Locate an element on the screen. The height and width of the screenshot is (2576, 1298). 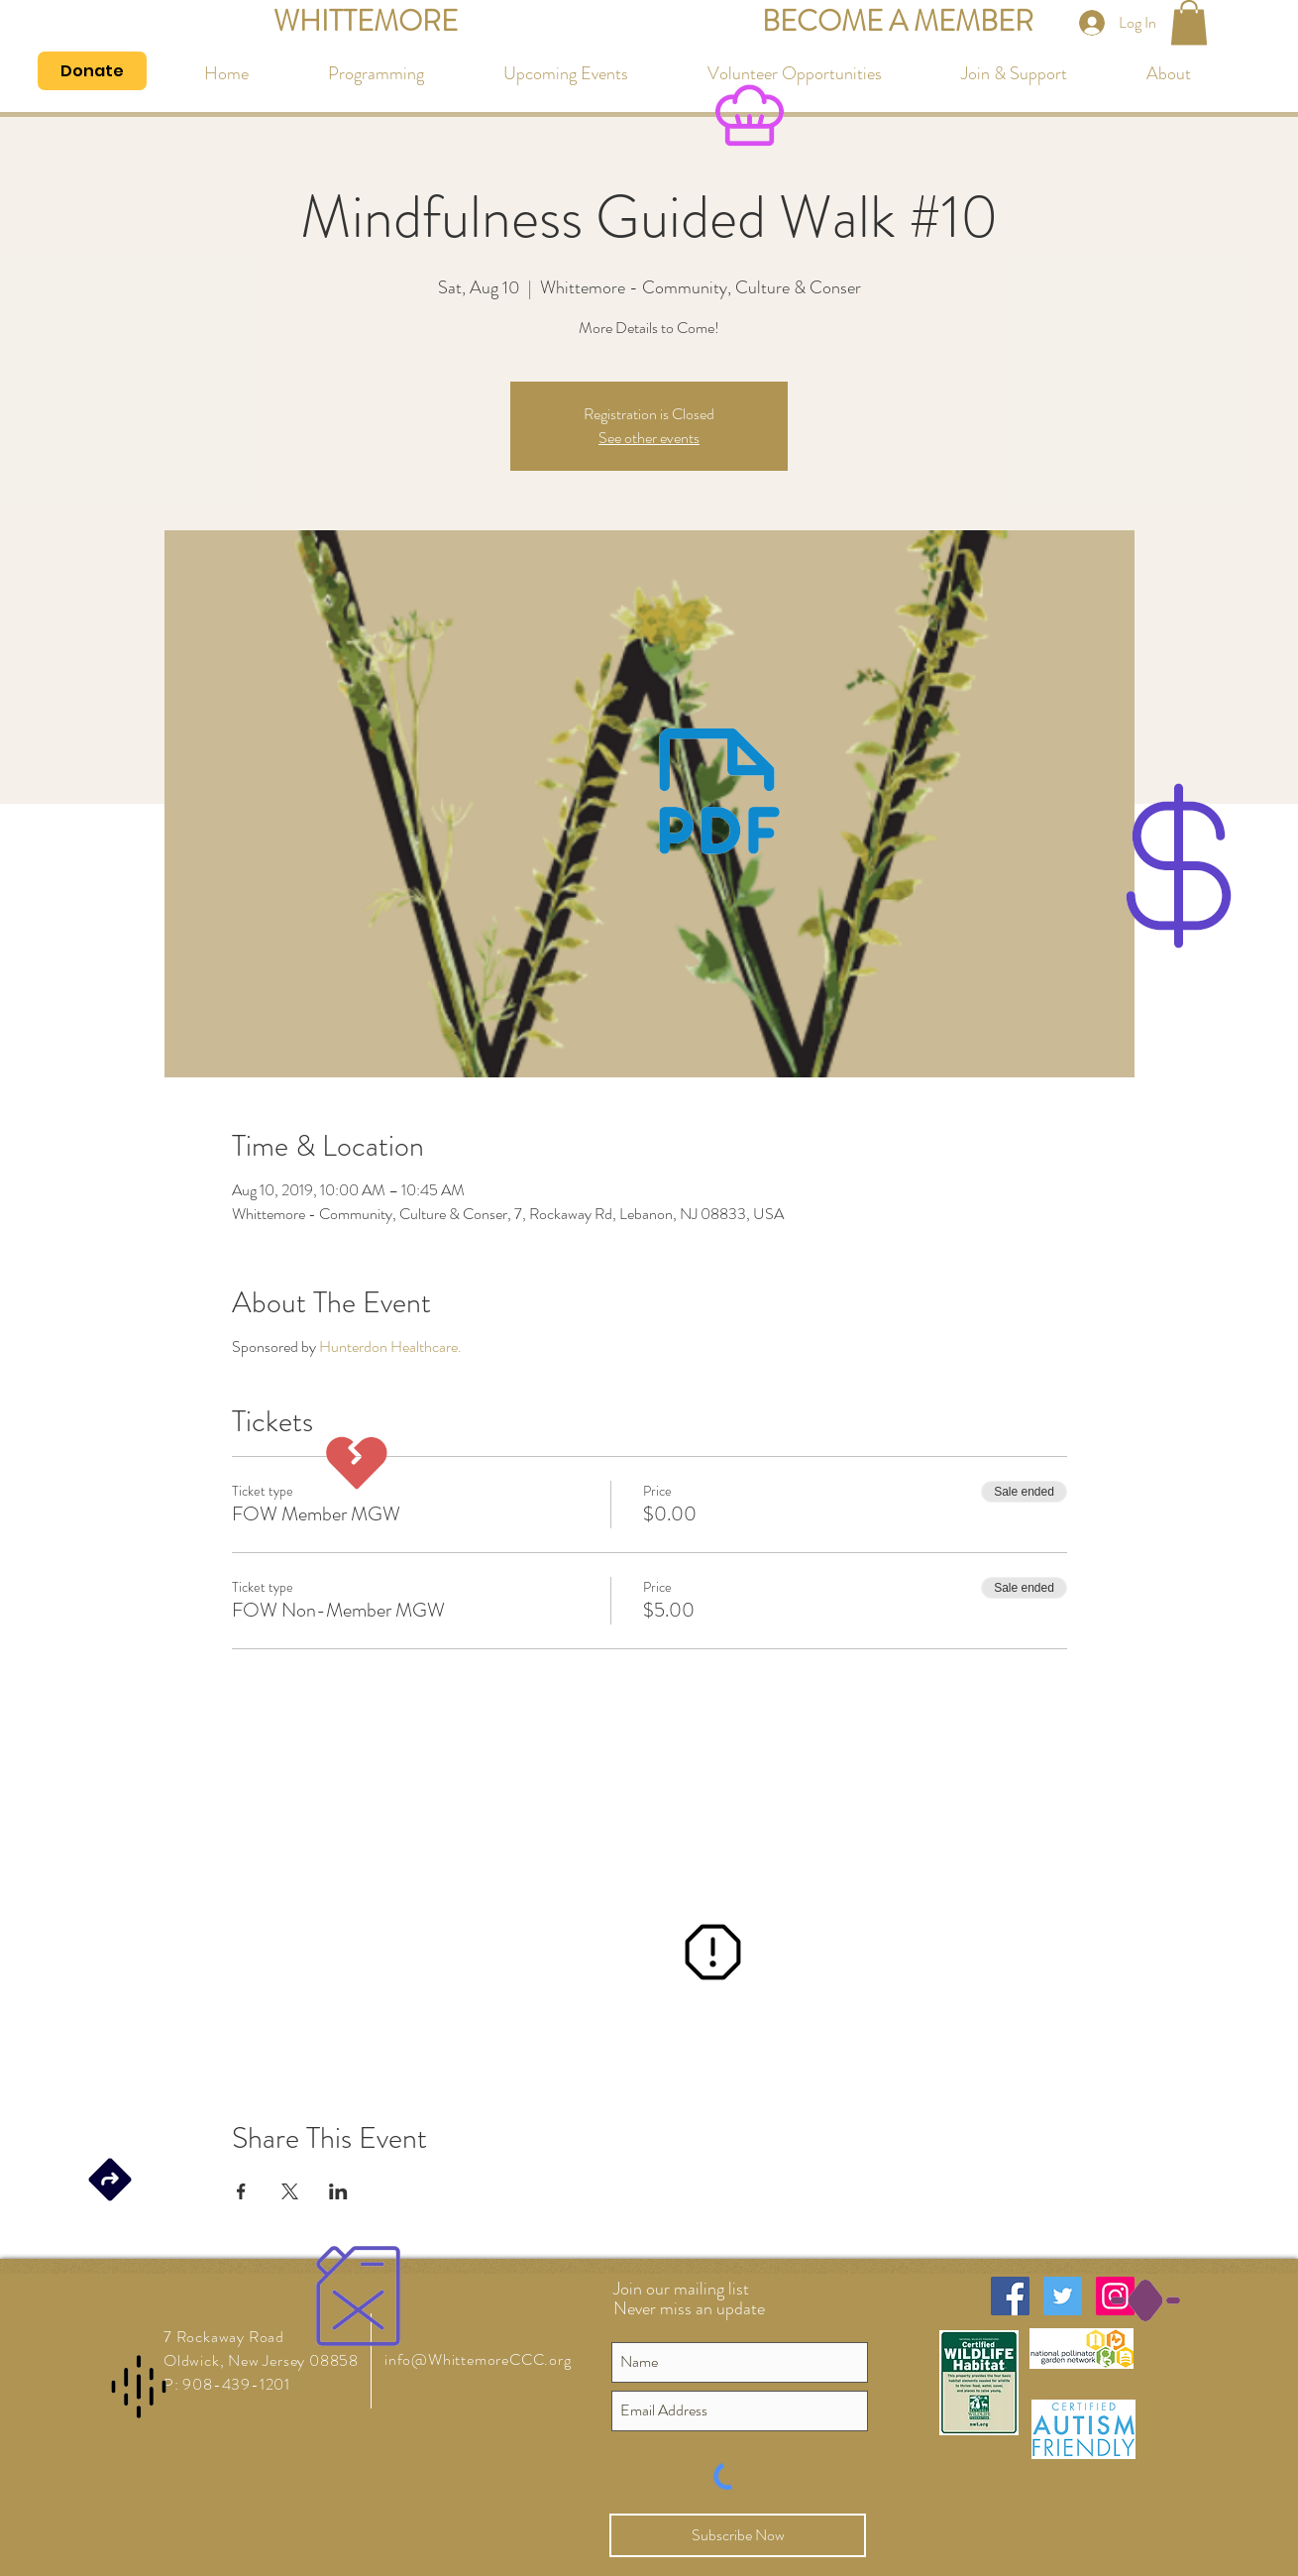
view or open a PDF document is located at coordinates (716, 796).